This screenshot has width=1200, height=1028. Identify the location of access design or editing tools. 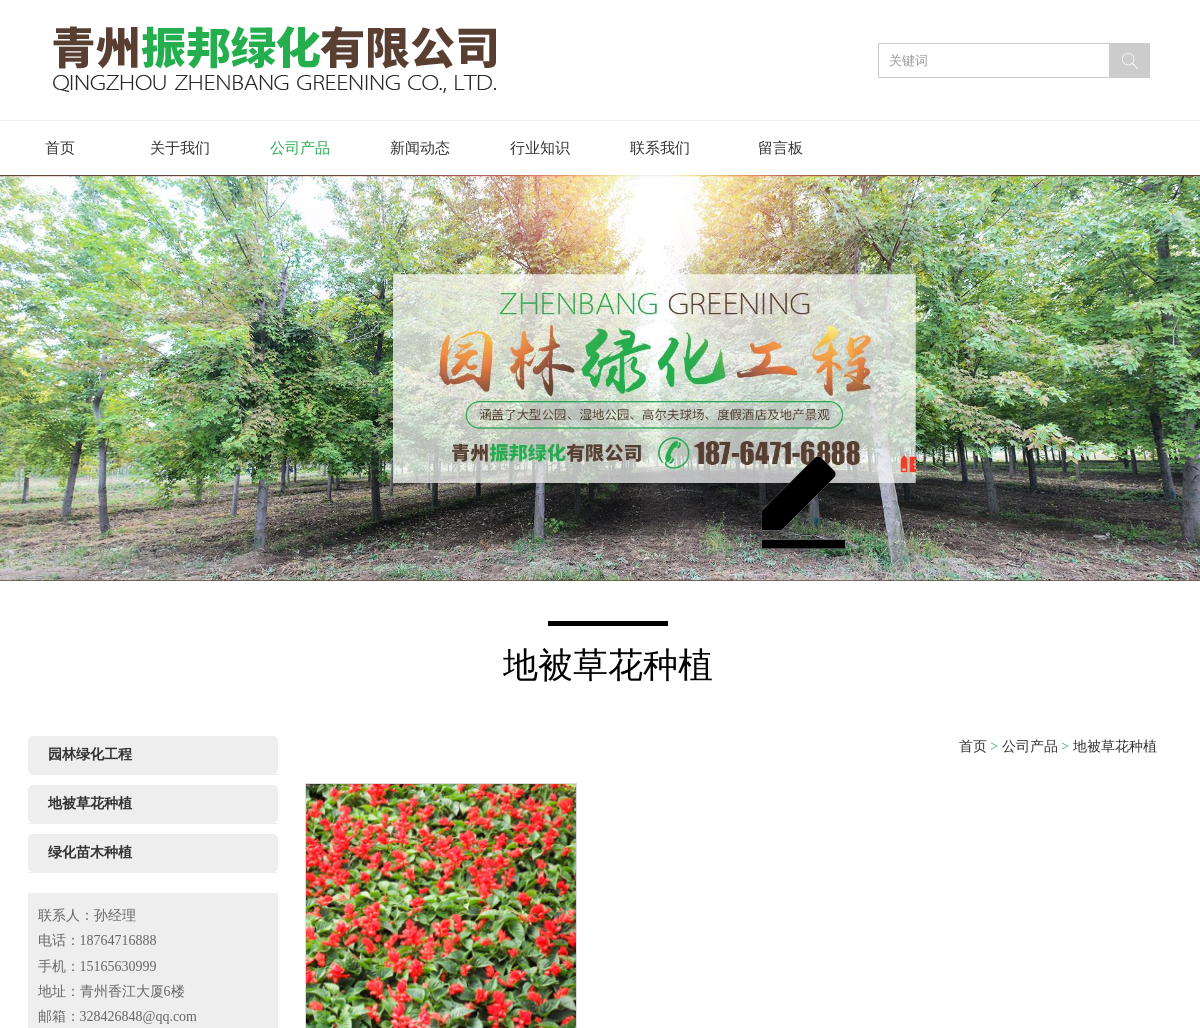
(908, 463).